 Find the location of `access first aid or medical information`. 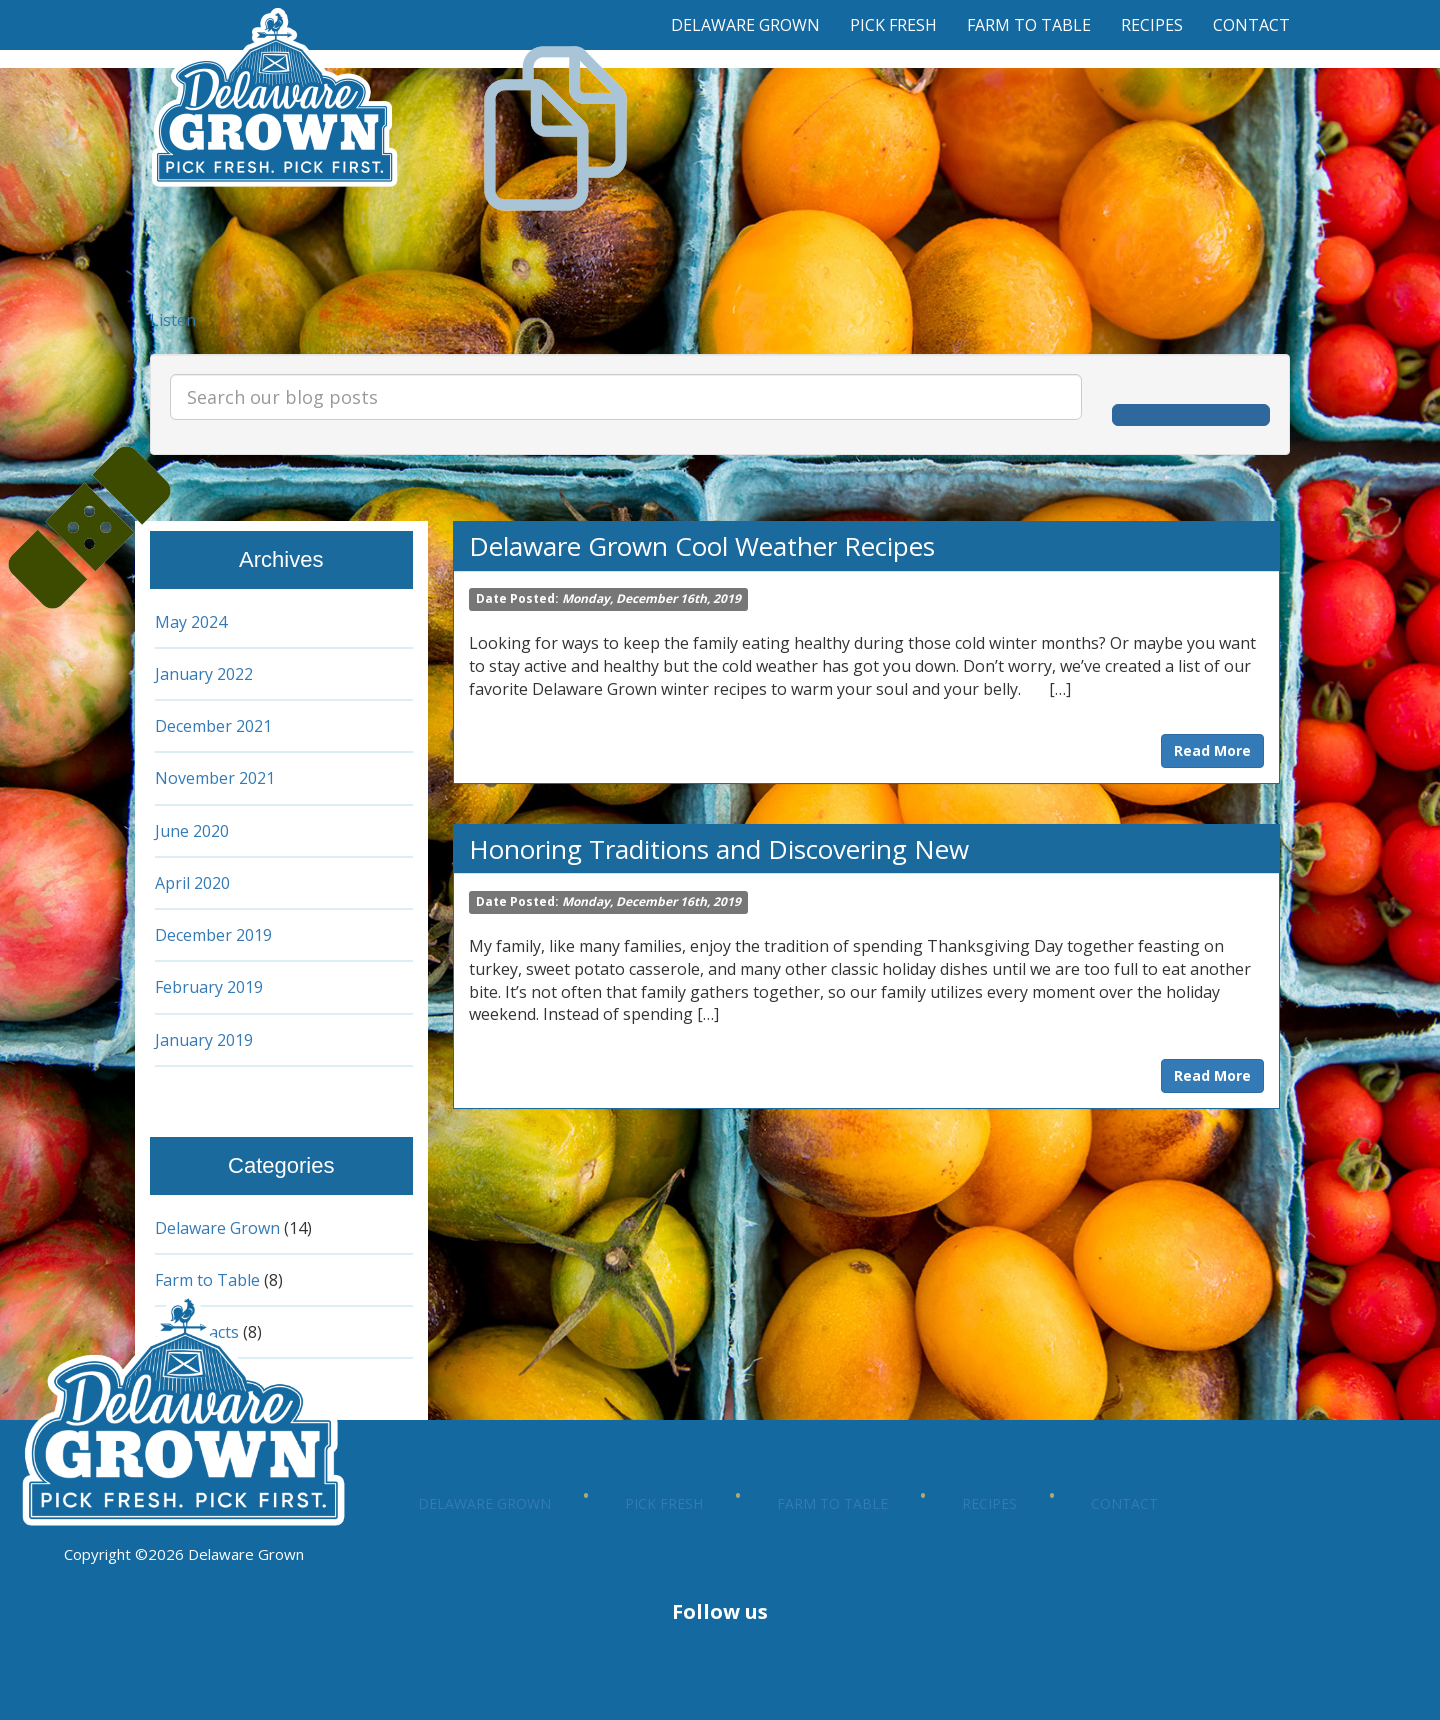

access first aid or medical information is located at coordinates (89, 527).